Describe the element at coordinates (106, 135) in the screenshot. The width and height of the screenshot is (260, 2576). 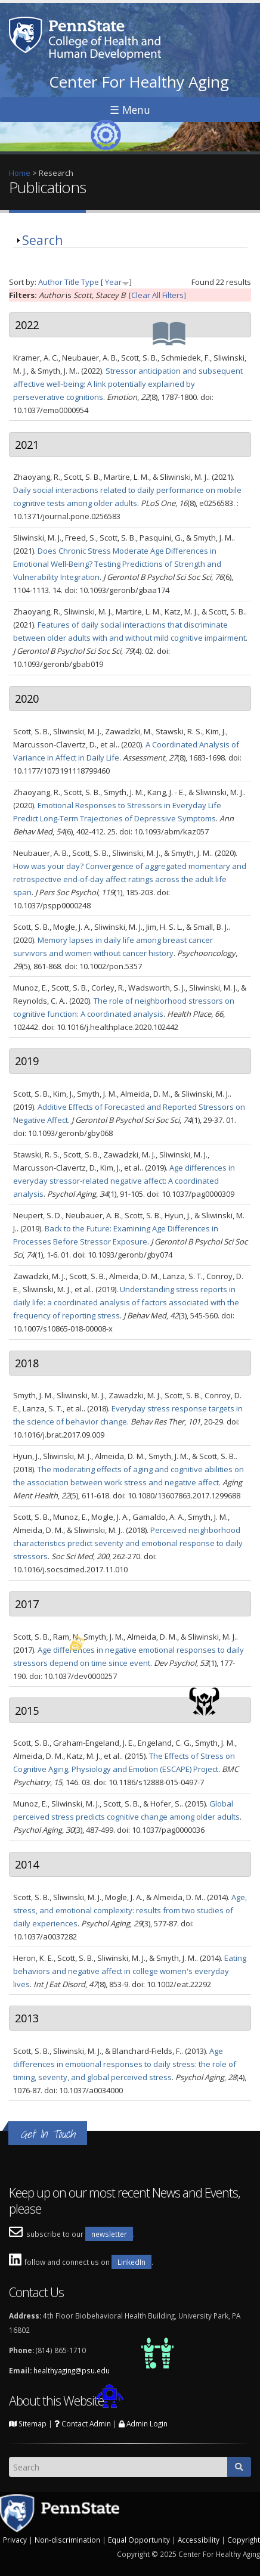
I see `settings or configuration gear icon` at that location.